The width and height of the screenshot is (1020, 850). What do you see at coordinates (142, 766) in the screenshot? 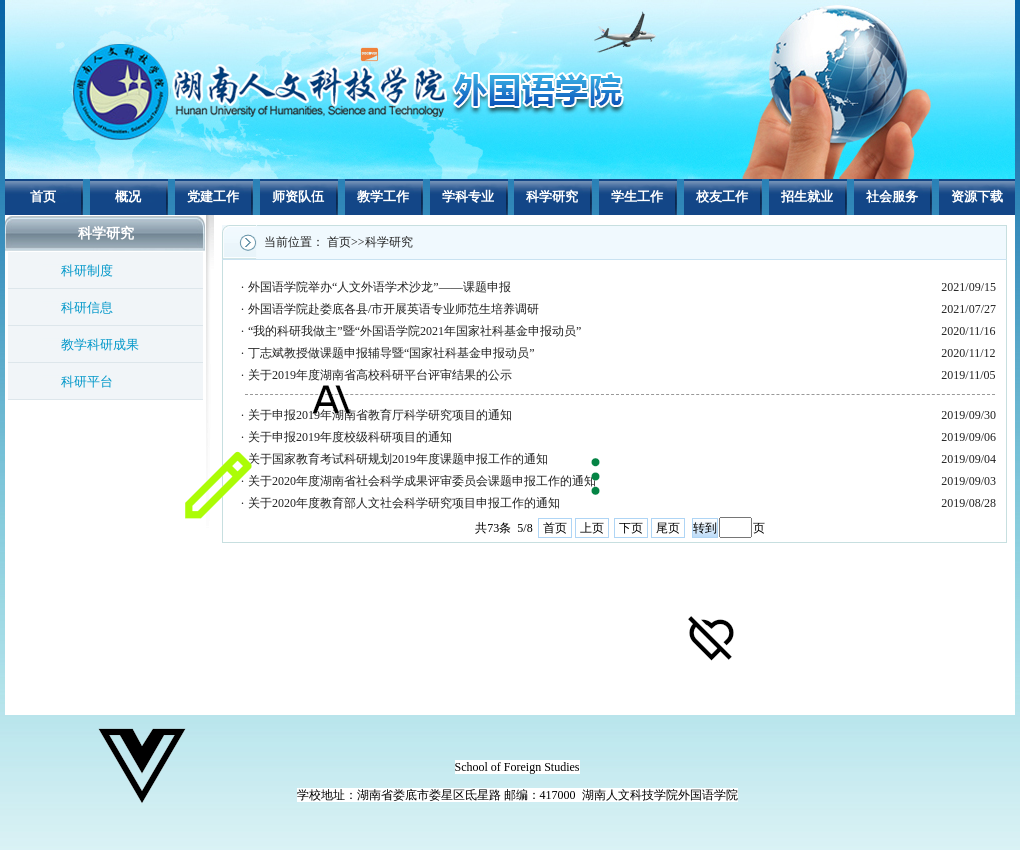
I see `Vue.js framework logo` at bounding box center [142, 766].